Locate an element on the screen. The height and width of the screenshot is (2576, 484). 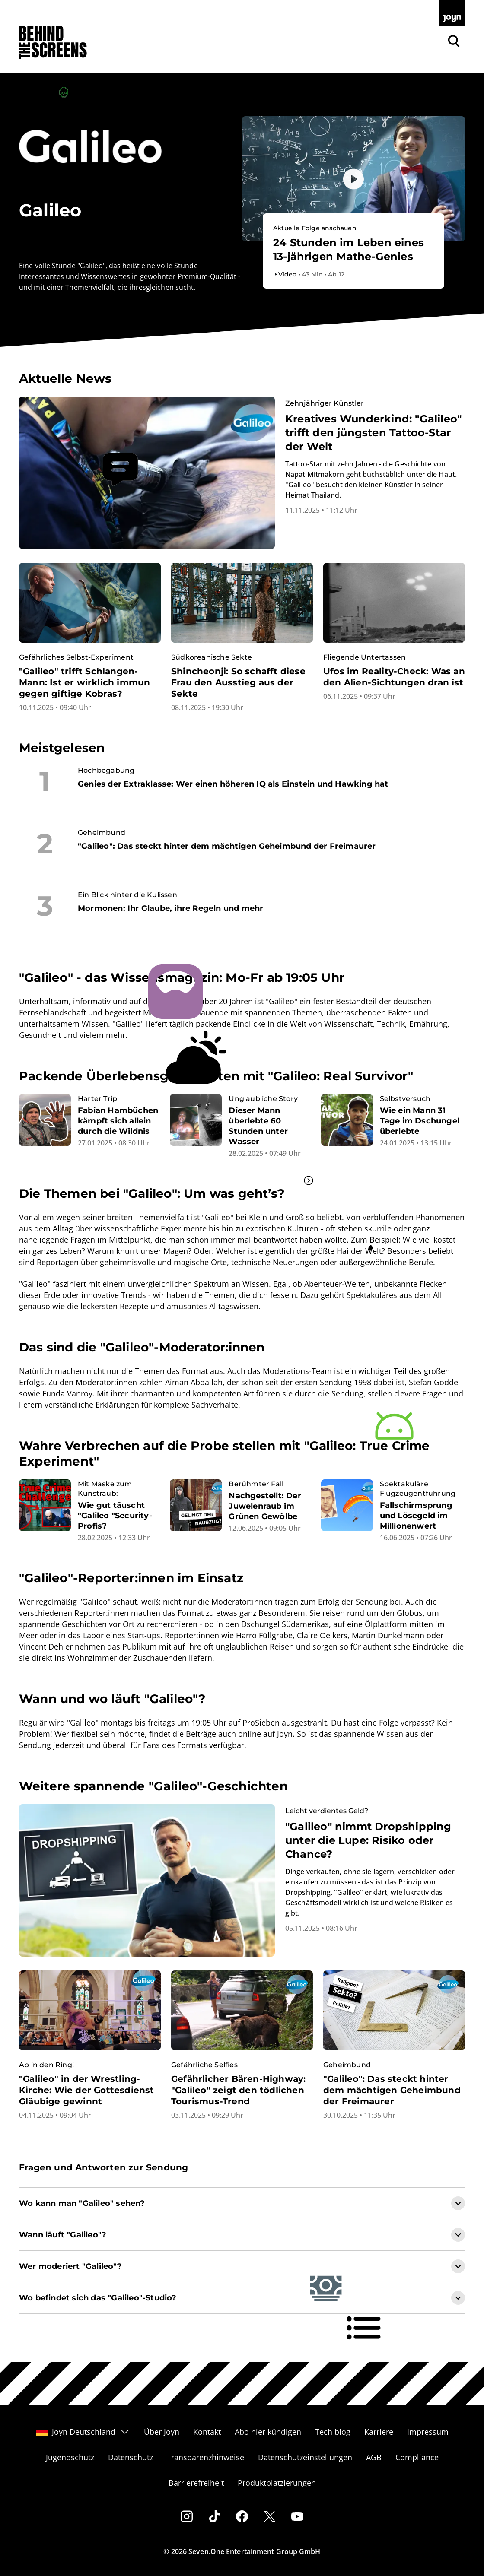
premium or pro feature indicator is located at coordinates (371, 1248).